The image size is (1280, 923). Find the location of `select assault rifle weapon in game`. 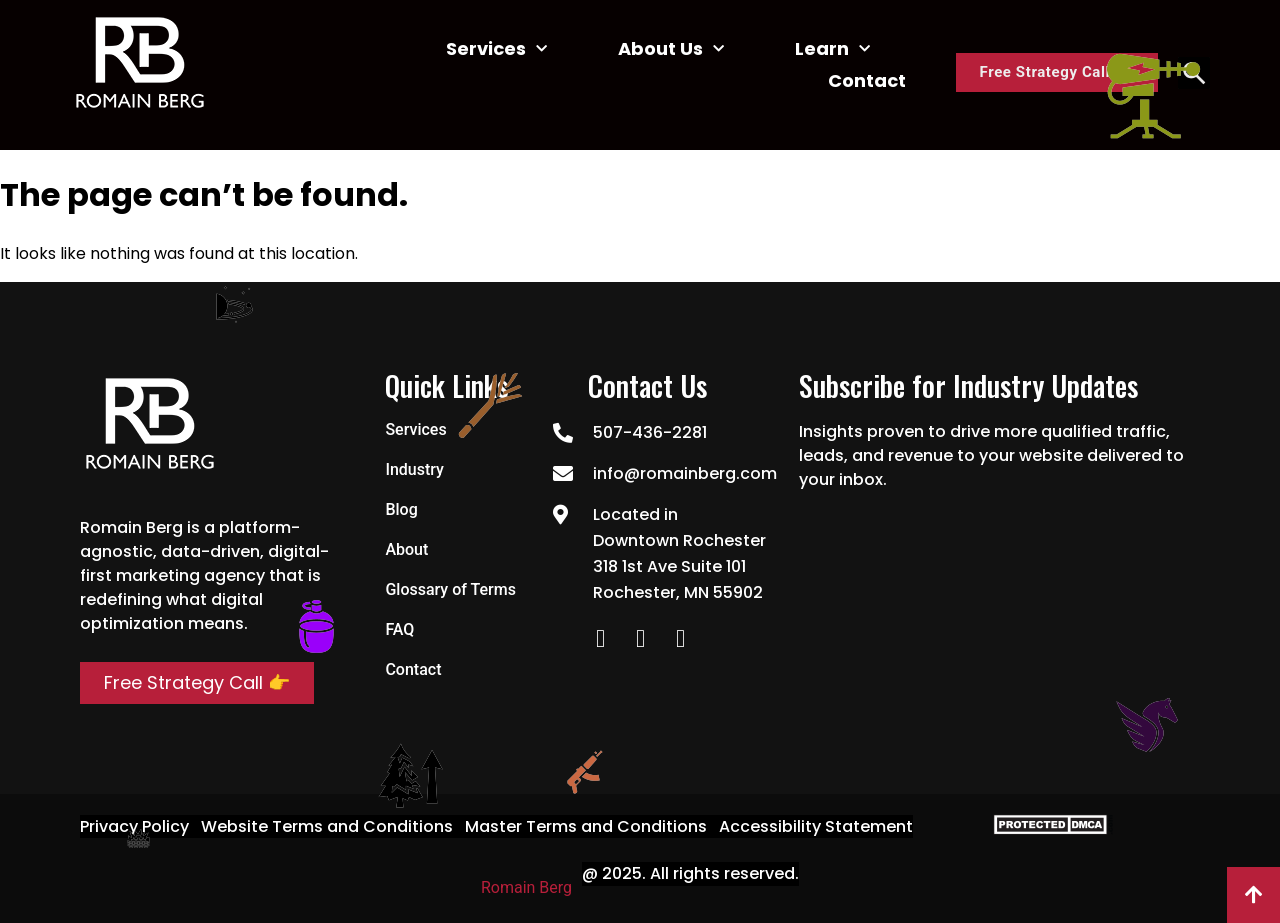

select assault rifle weapon in game is located at coordinates (585, 772).